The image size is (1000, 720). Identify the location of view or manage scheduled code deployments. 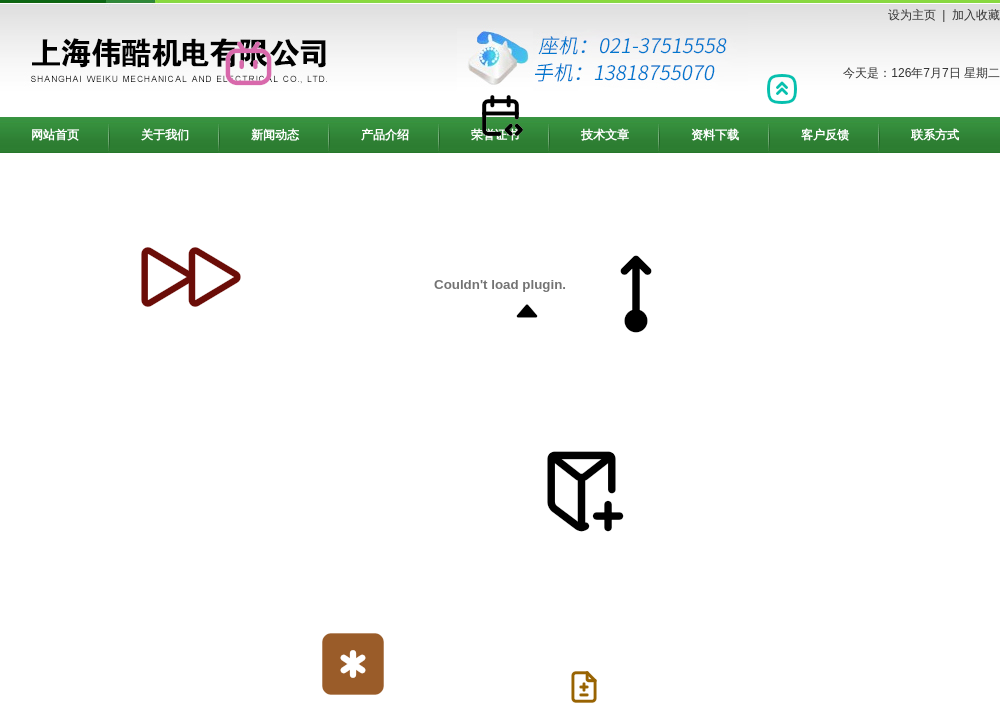
(500, 115).